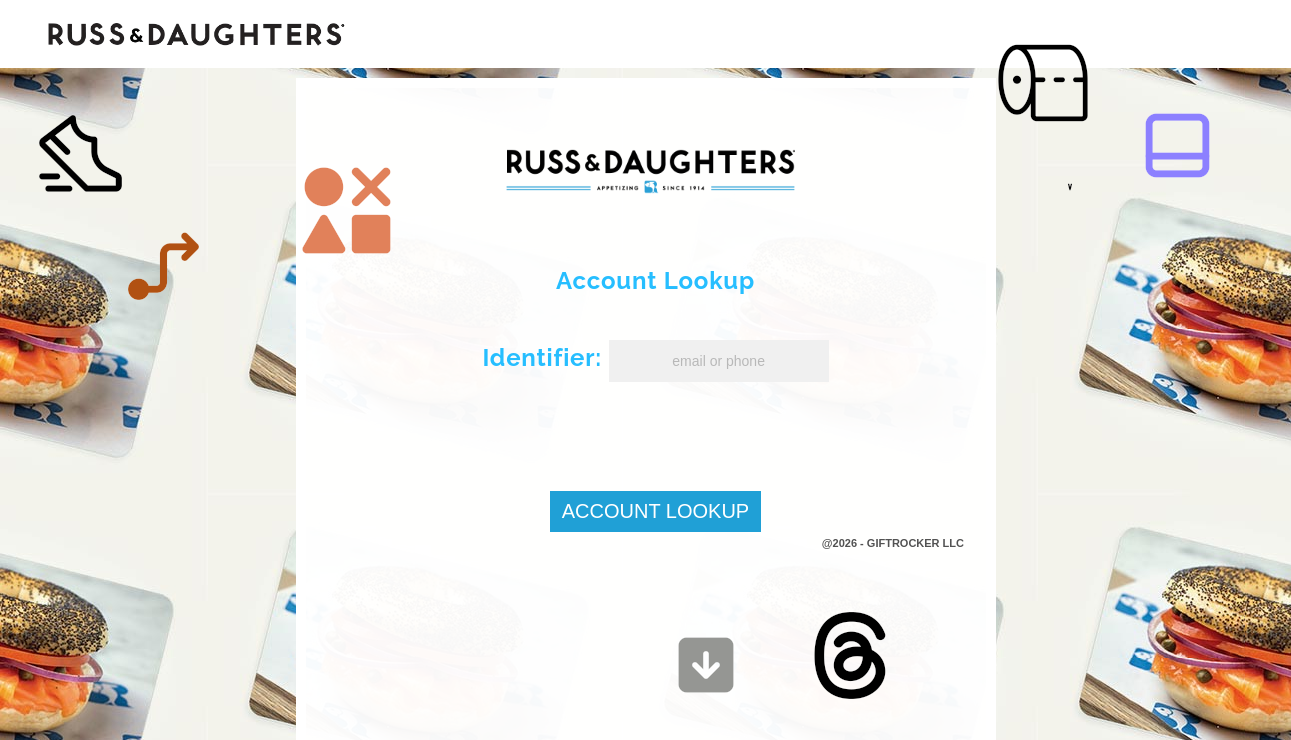 This screenshot has width=1291, height=740. Describe the element at coordinates (706, 665) in the screenshot. I see `download file or content` at that location.